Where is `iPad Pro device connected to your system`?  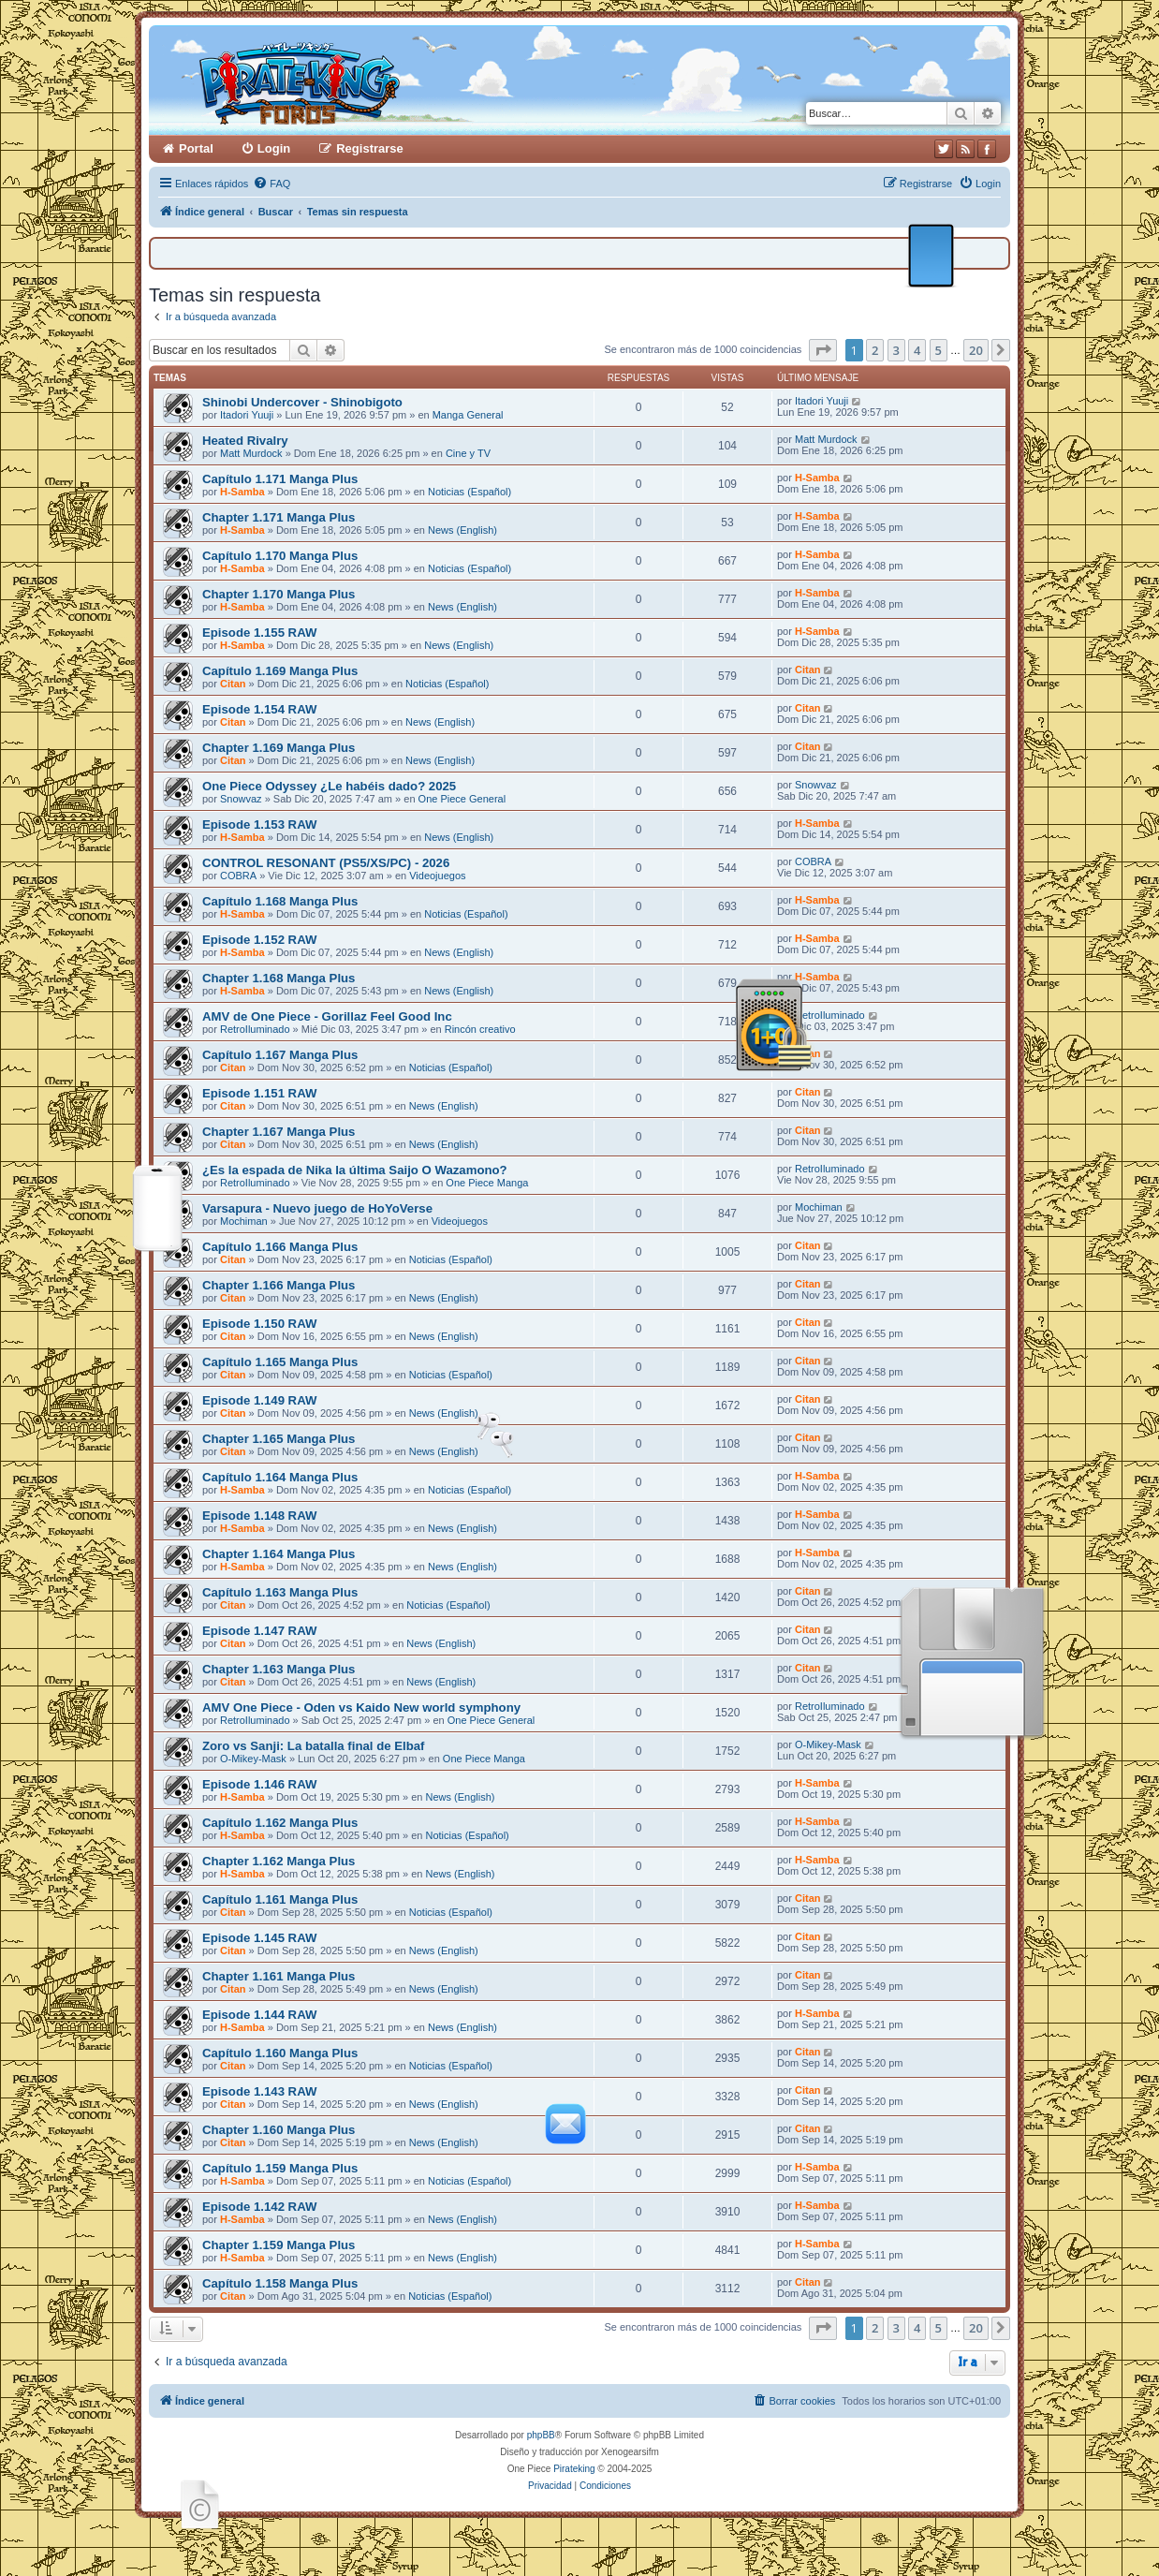 iPad Pro device connected to your system is located at coordinates (931, 256).